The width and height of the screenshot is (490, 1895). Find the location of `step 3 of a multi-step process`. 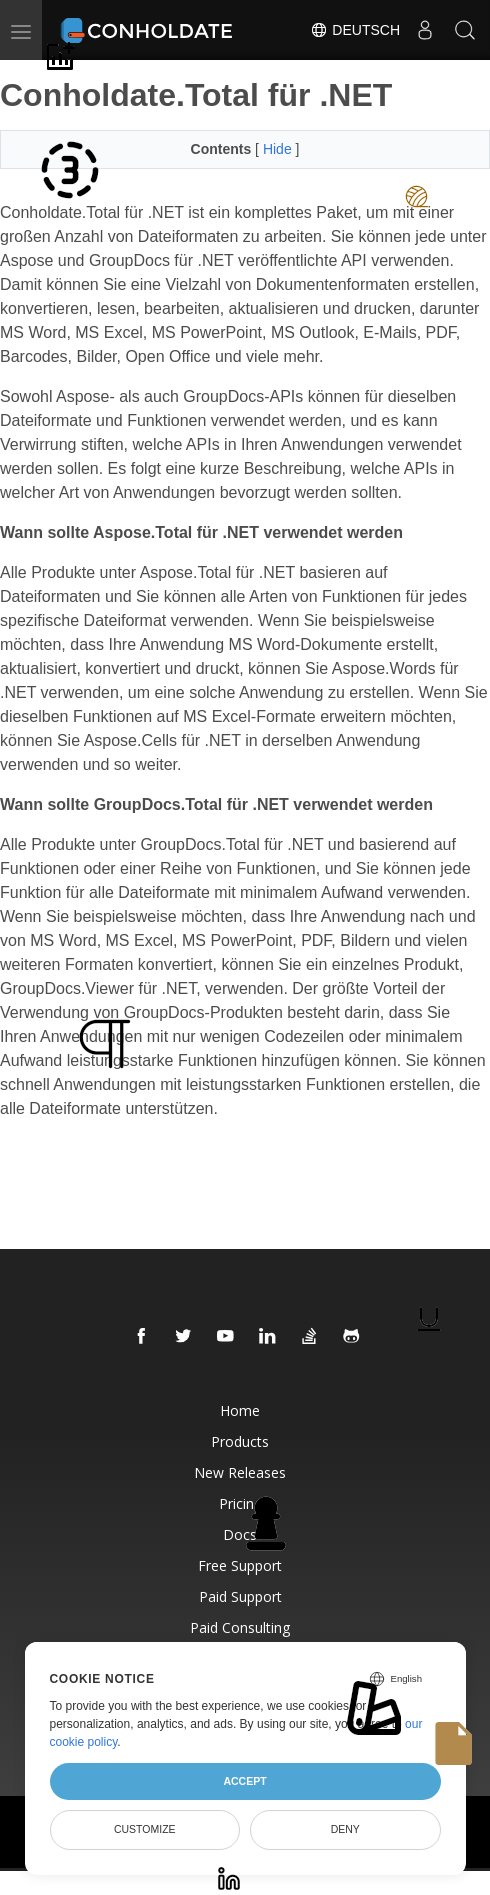

step 3 of a multi-step process is located at coordinates (70, 170).